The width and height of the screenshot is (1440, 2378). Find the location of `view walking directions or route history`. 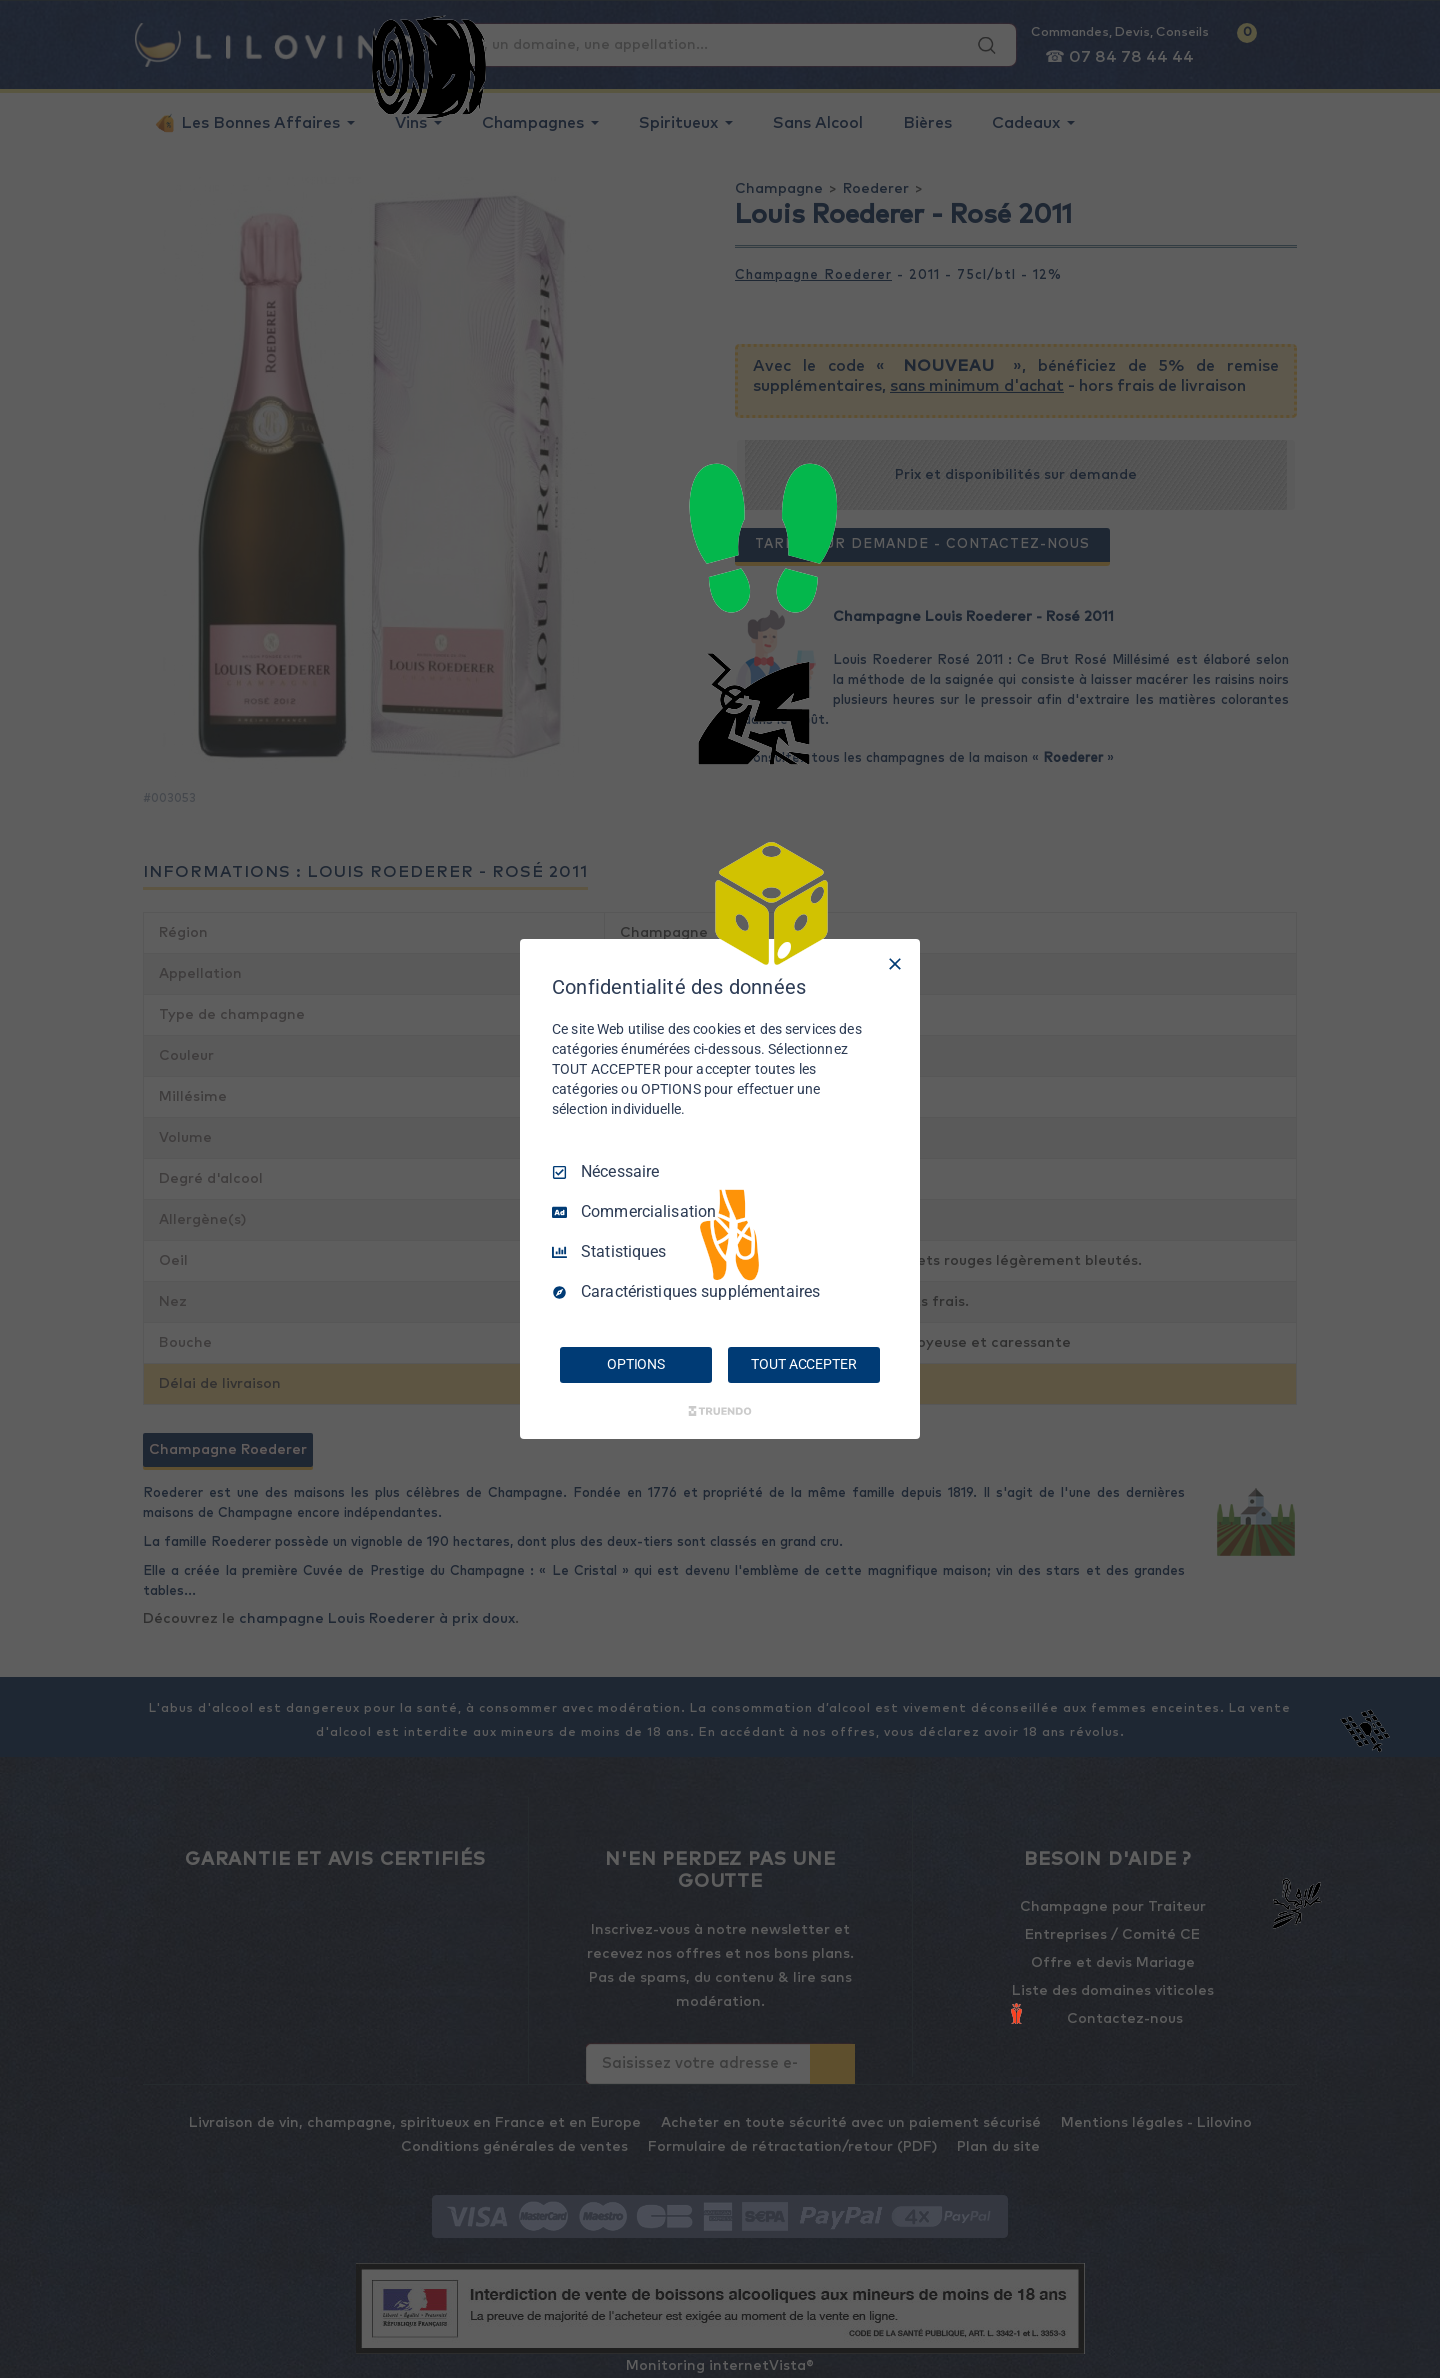

view walking directions or route history is located at coordinates (762, 538).